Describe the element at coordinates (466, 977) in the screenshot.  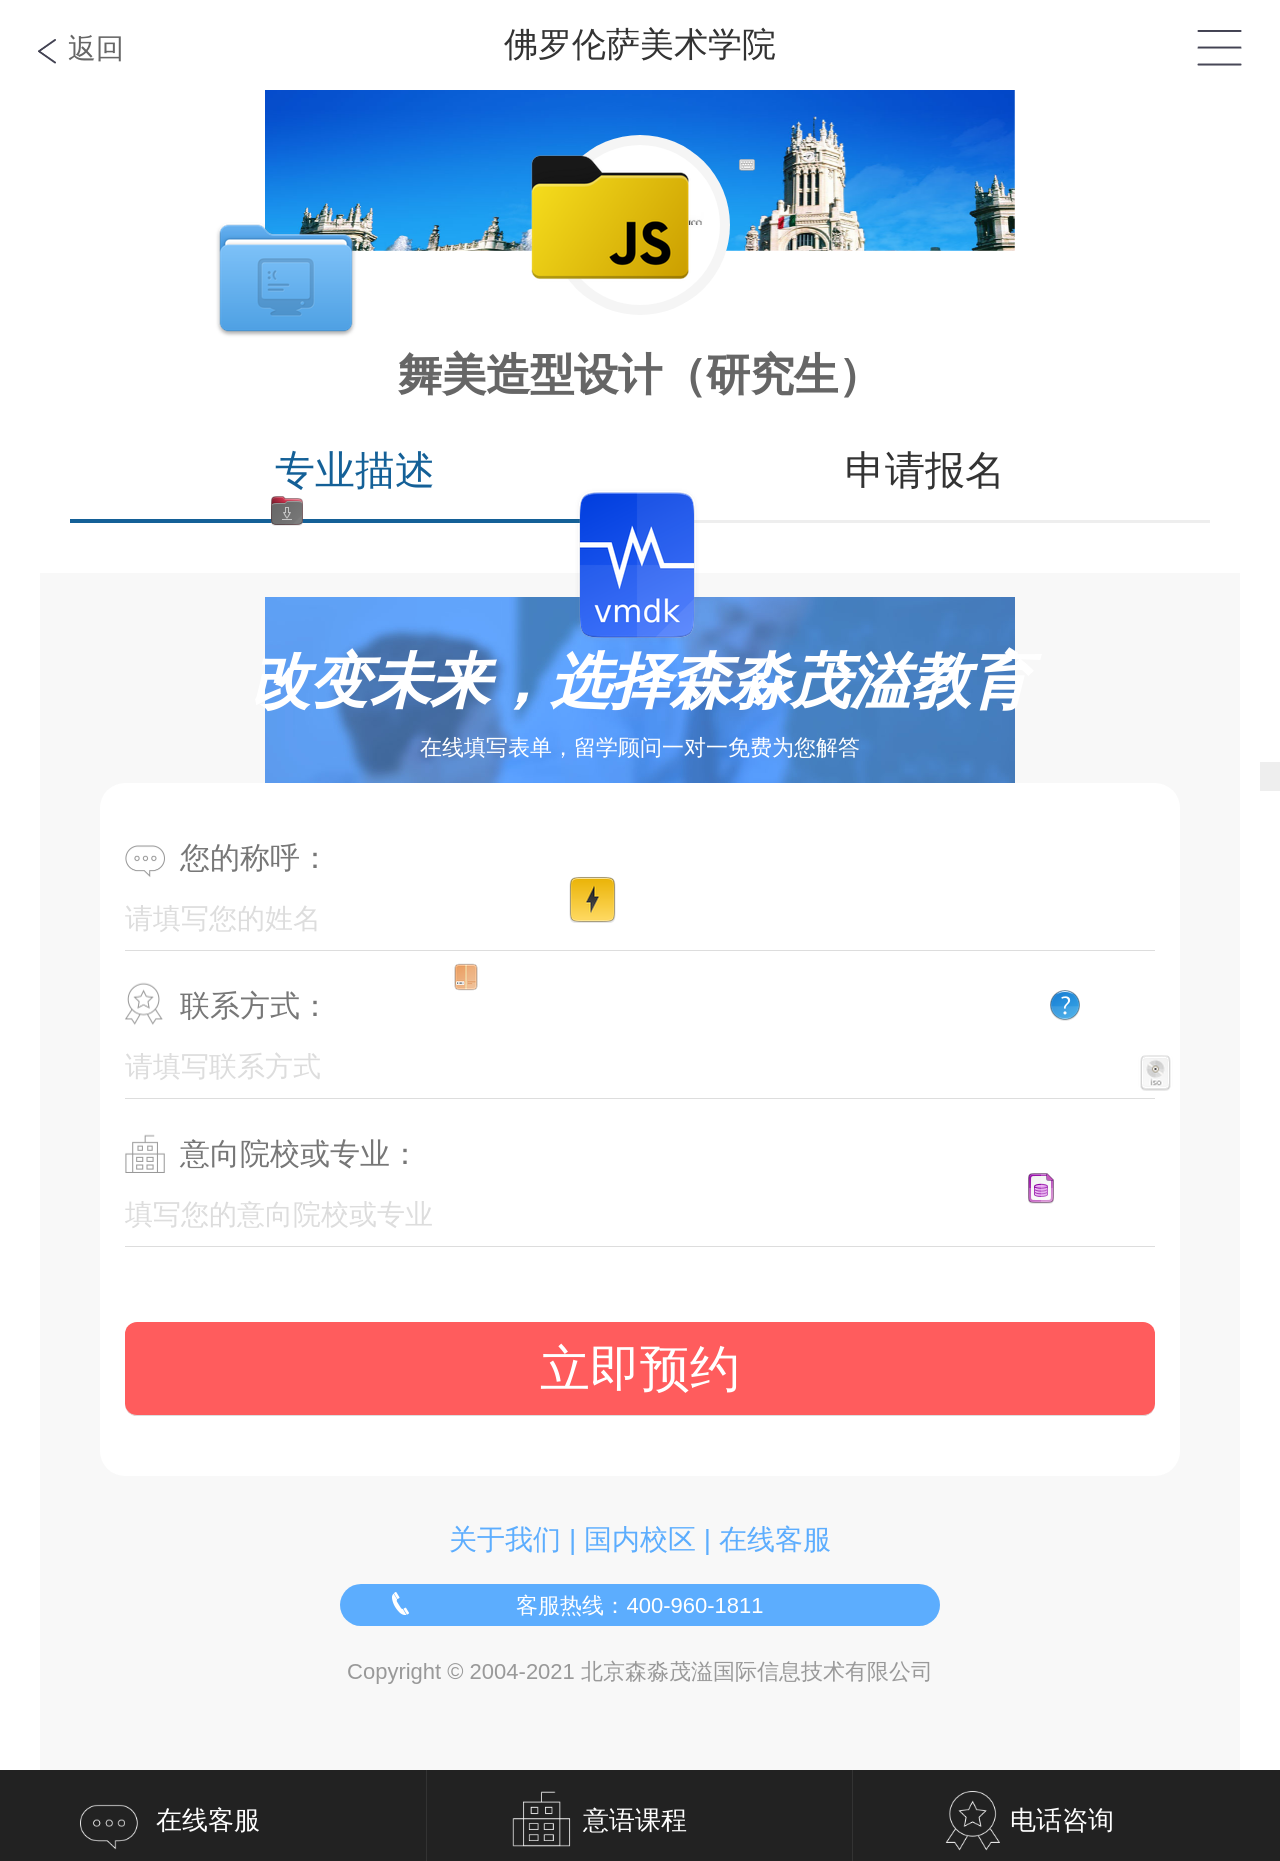
I see `a compressed archive or package file` at that location.